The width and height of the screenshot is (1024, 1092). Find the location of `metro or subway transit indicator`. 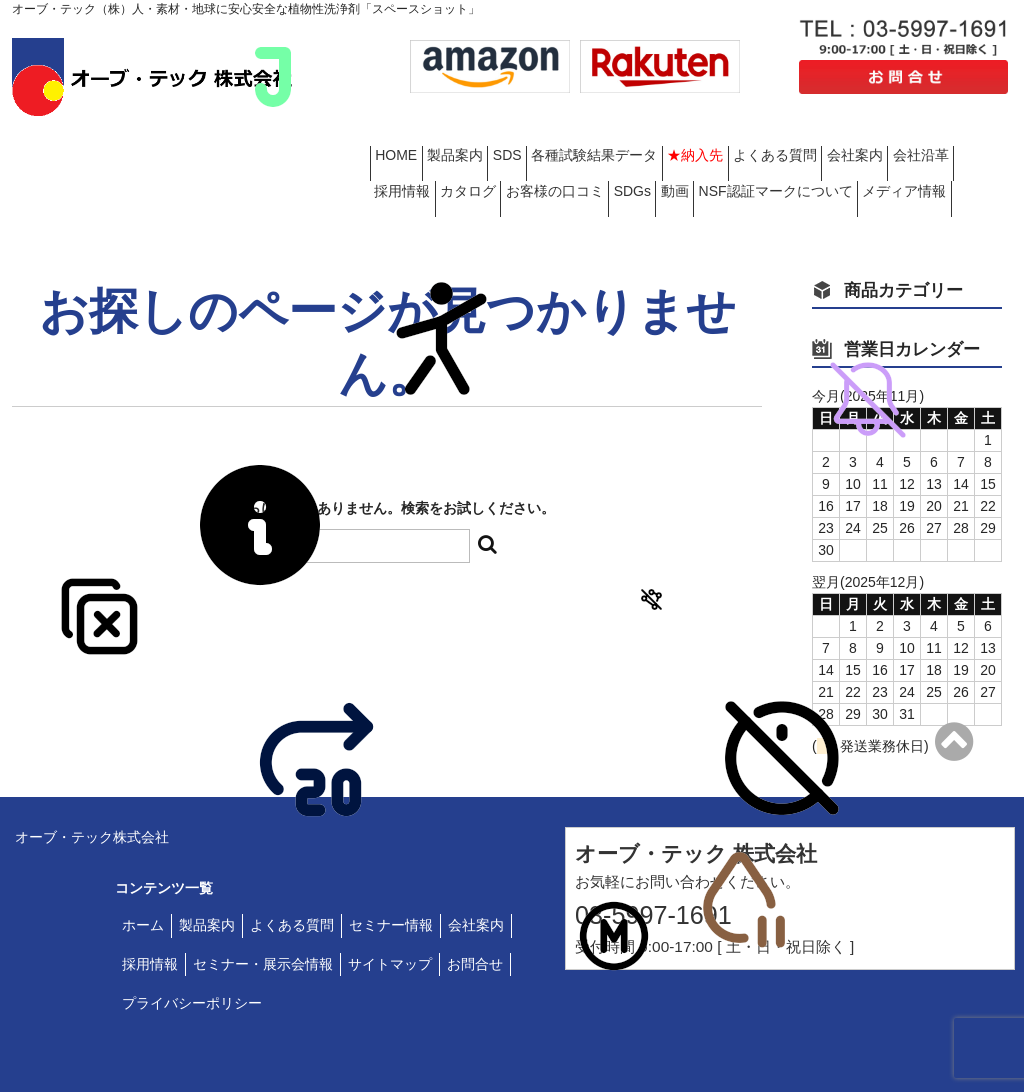

metro or subway transit indicator is located at coordinates (614, 936).